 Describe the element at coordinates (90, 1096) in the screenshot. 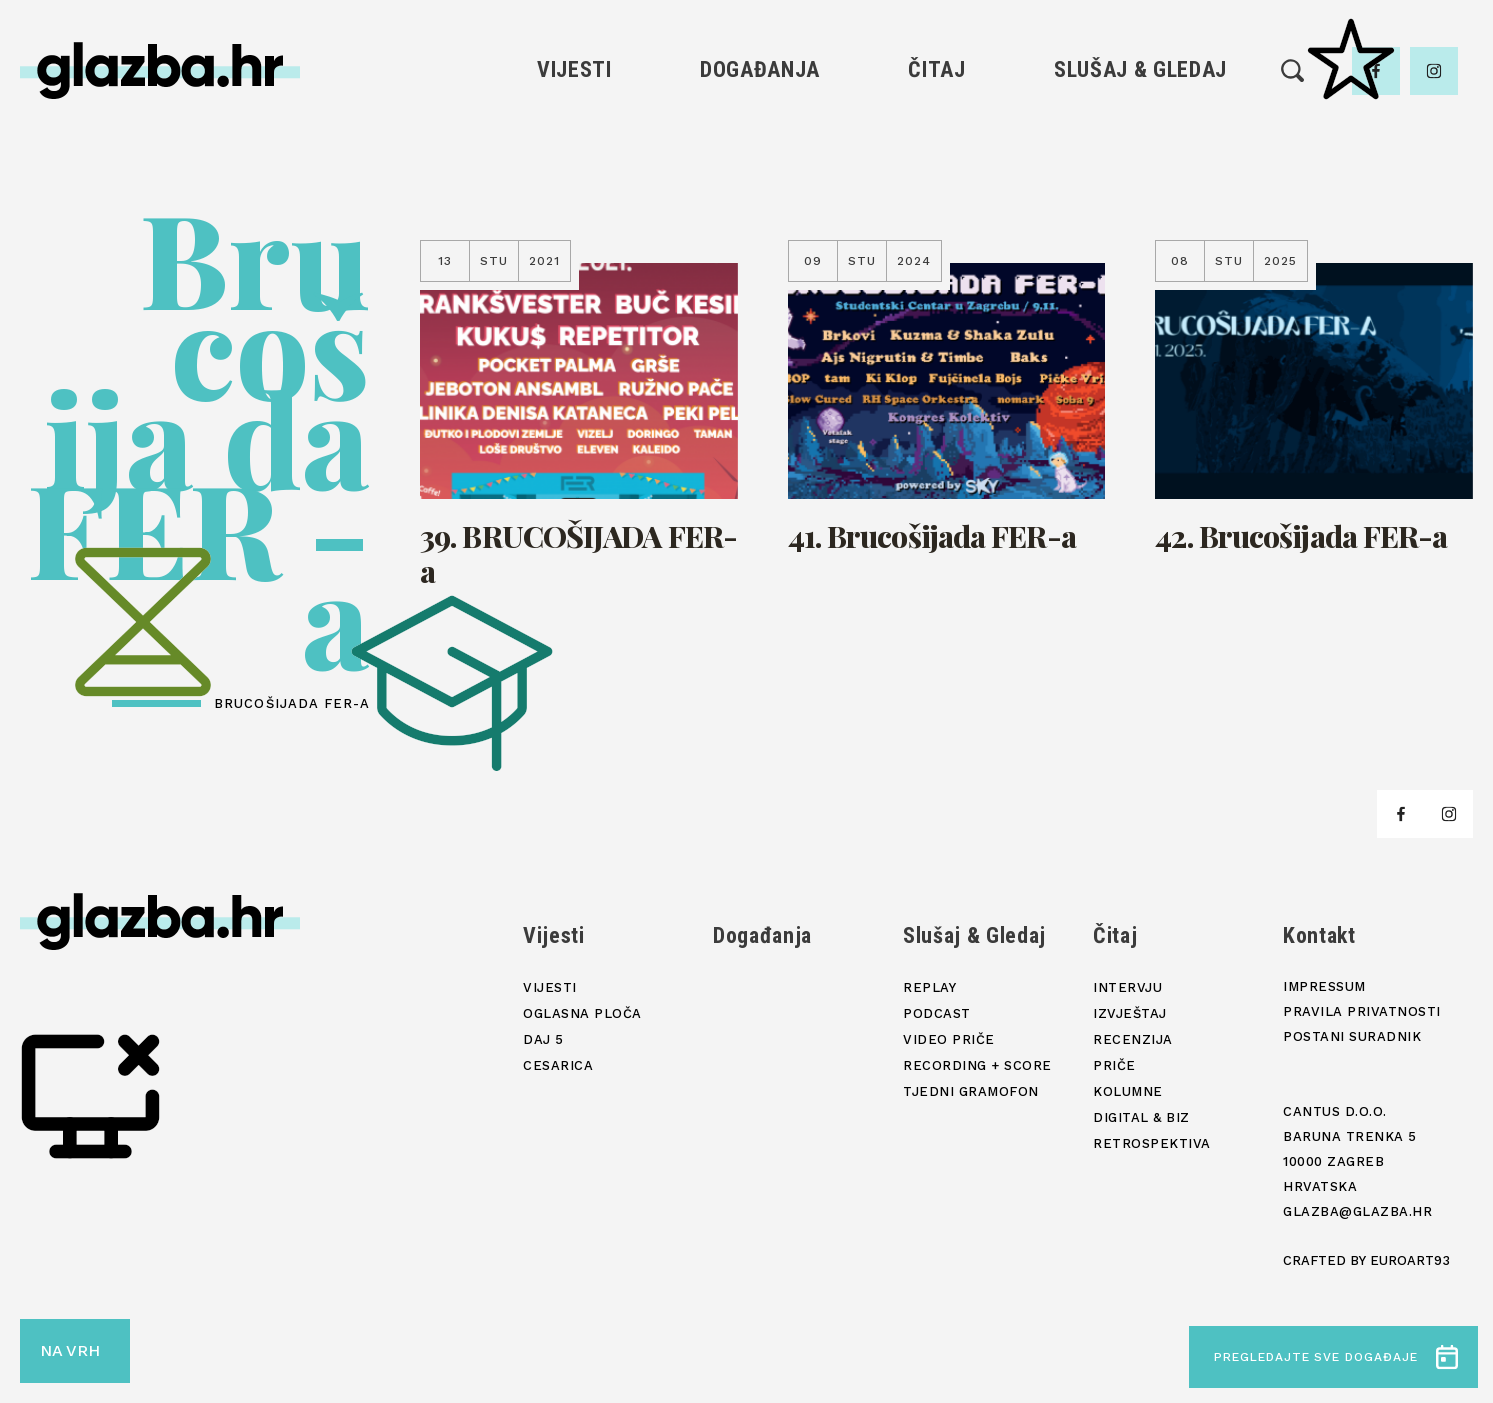

I see `stop sharing your screen` at that location.